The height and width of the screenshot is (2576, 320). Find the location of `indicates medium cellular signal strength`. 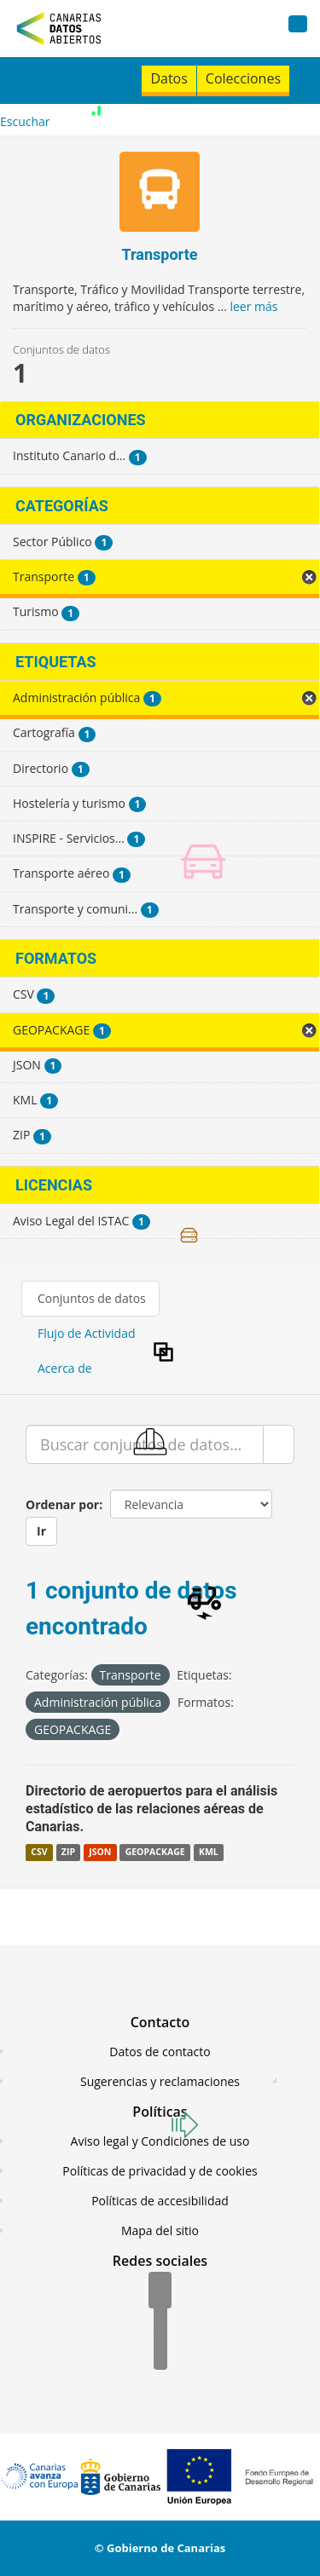

indicates medium cellular signal strength is located at coordinates (276, 2079).